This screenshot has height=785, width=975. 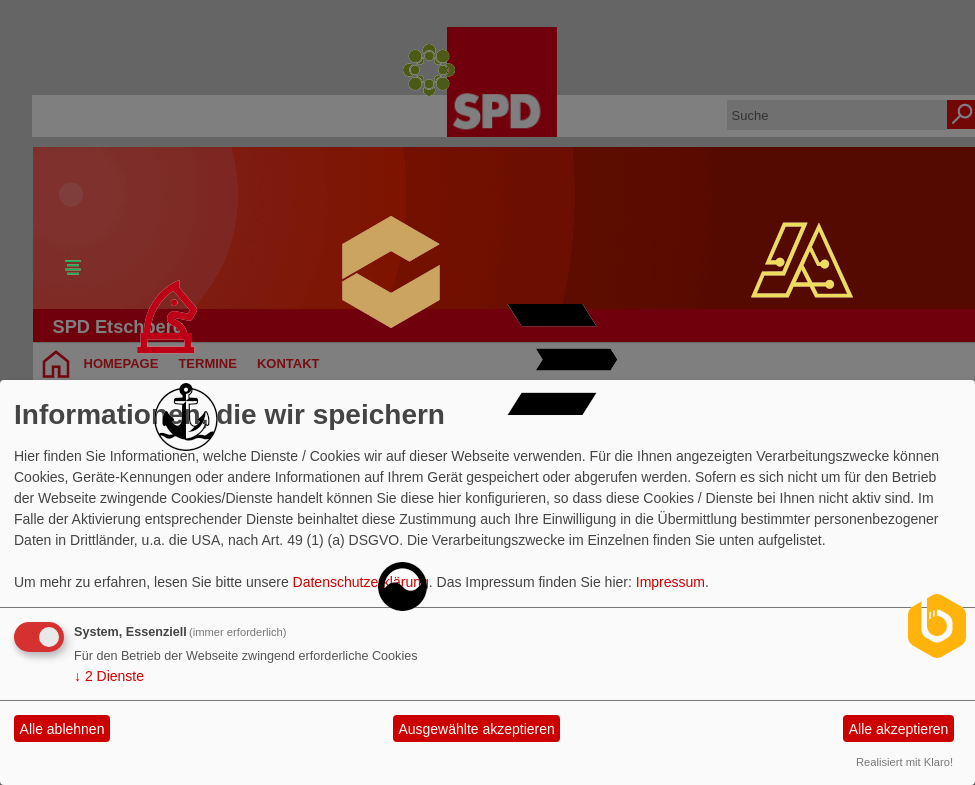 I want to click on oxc javascript toolchain logo, so click(x=186, y=417).